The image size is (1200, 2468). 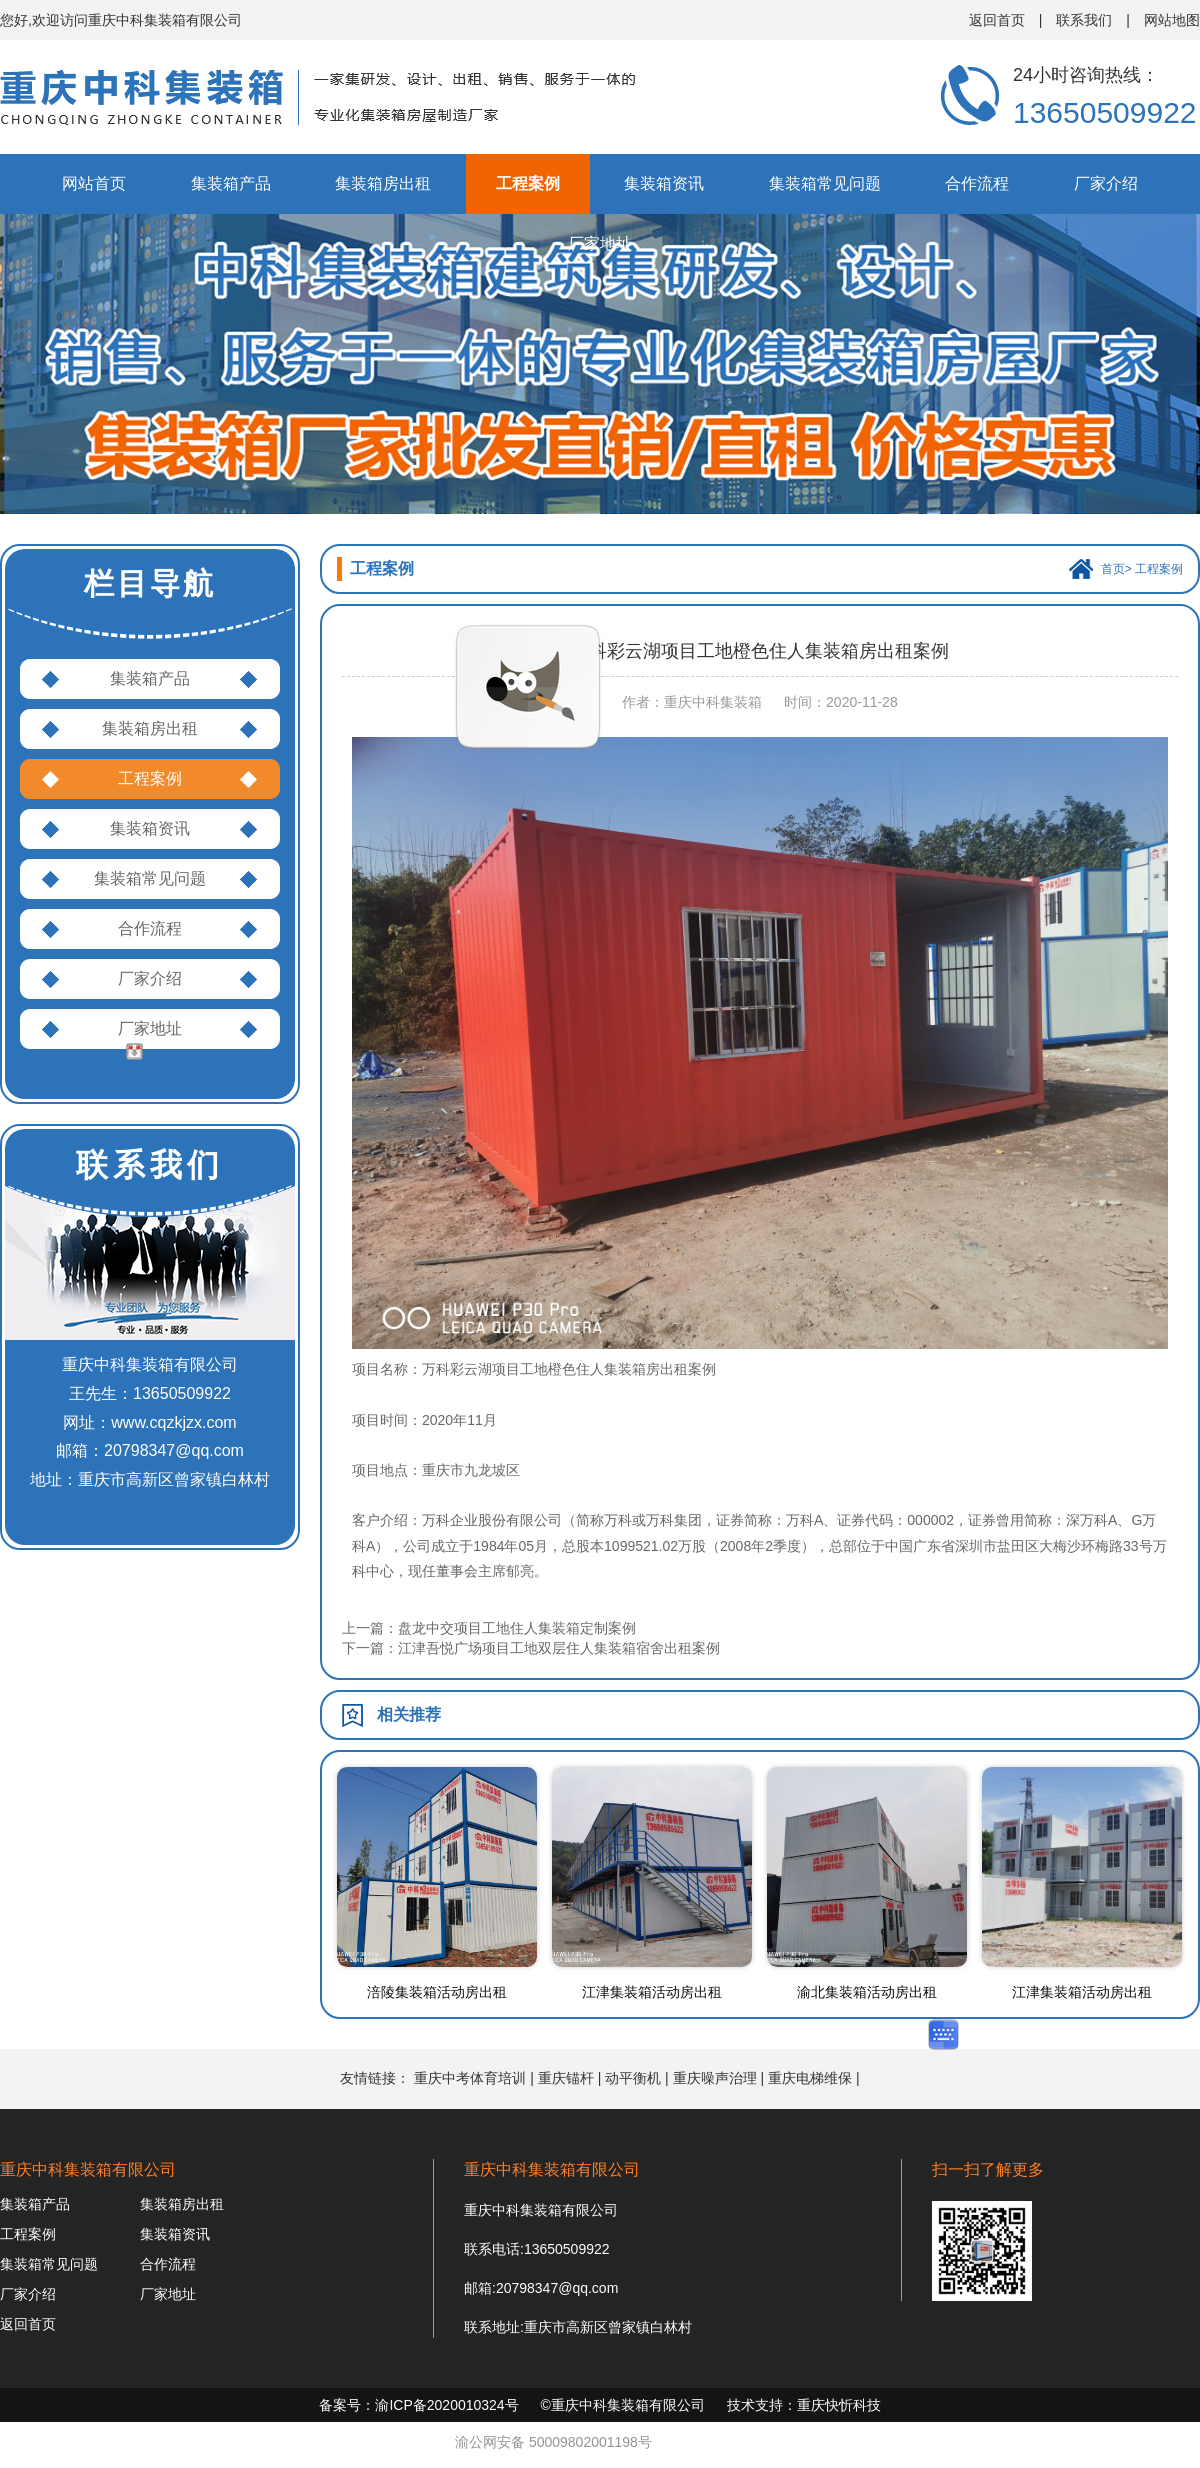 I want to click on access peripheral device settings, so click(x=943, y=2034).